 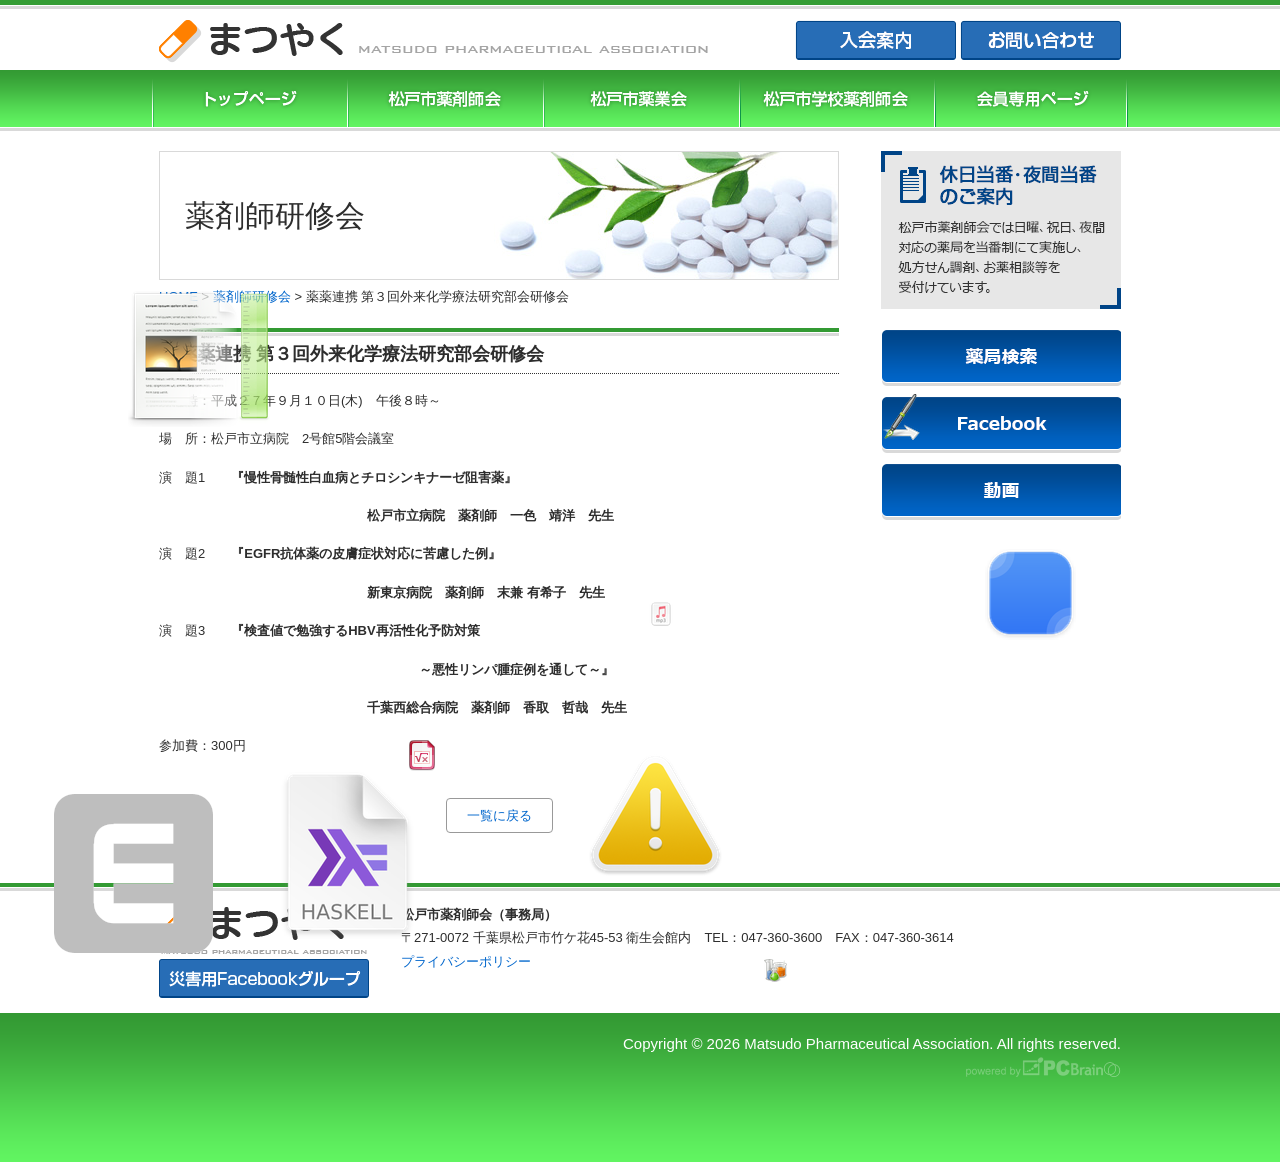 I want to click on a haskell source code file, so click(x=347, y=855).